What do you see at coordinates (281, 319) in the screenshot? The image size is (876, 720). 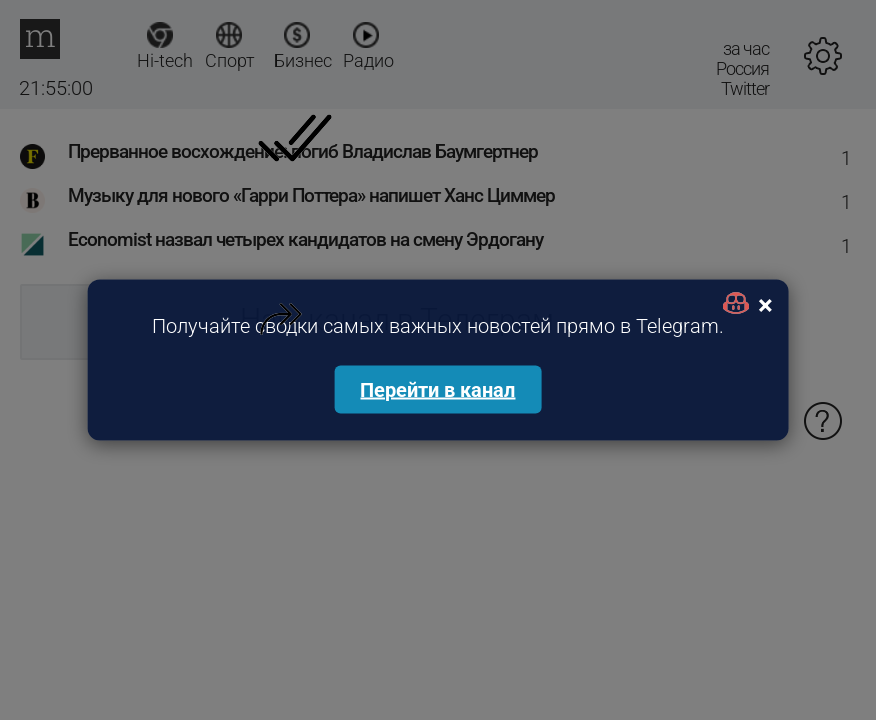 I see `forward or share content to another destination` at bounding box center [281, 319].